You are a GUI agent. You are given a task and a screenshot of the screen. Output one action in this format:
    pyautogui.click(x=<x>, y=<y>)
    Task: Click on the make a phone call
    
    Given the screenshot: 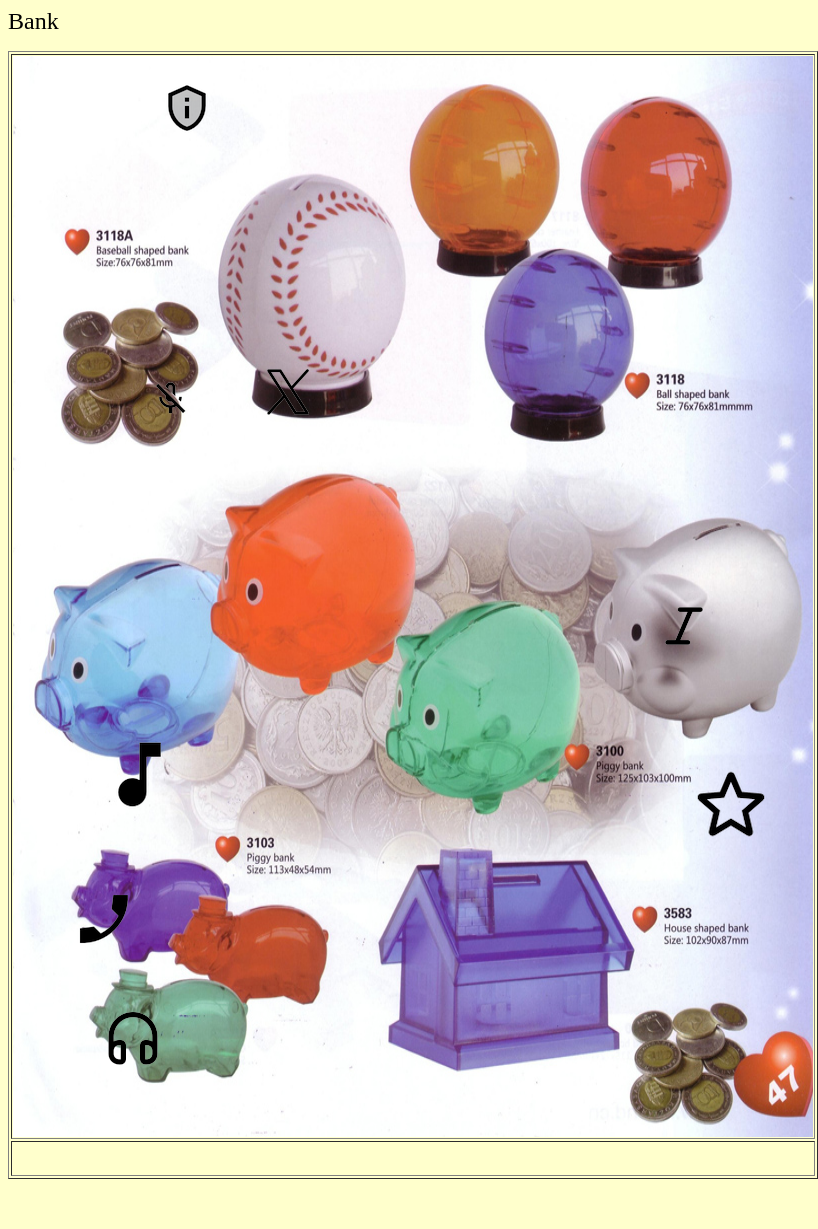 What is the action you would take?
    pyautogui.click(x=104, y=919)
    